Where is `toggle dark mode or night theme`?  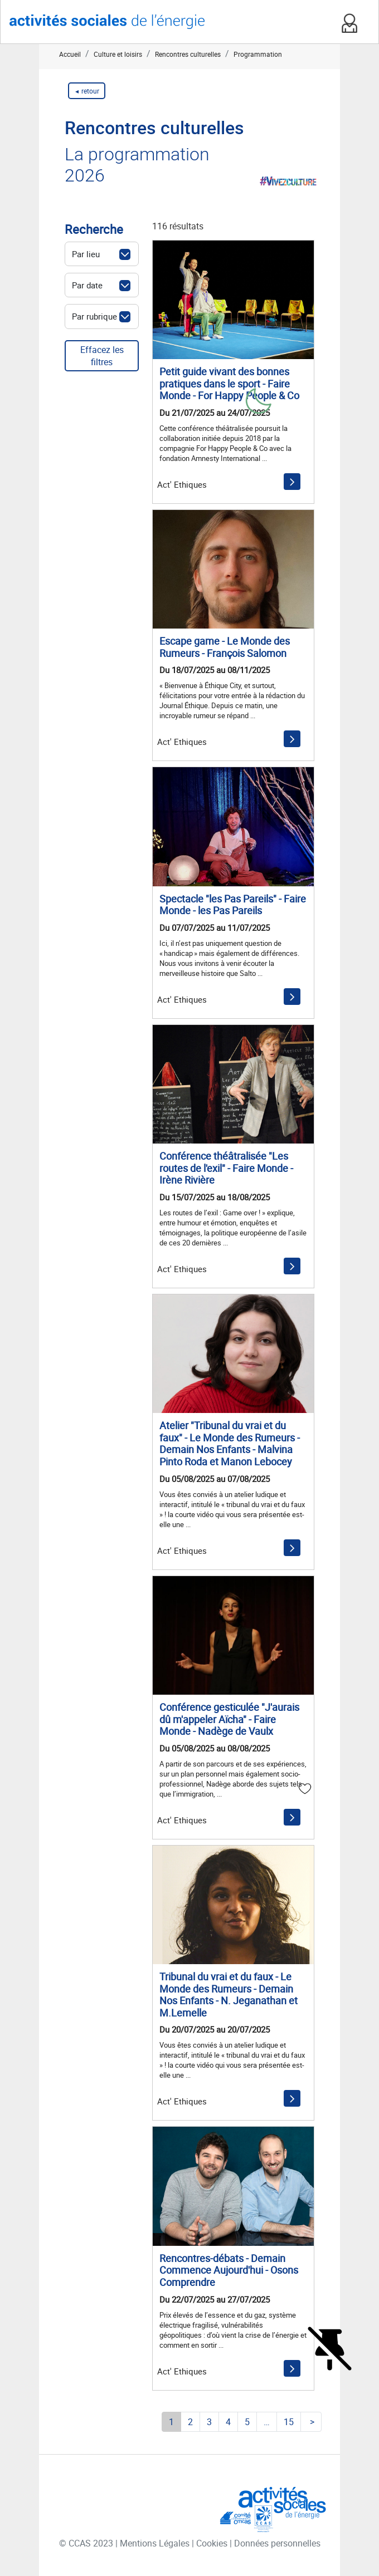 toggle dark mode or night theme is located at coordinates (257, 401).